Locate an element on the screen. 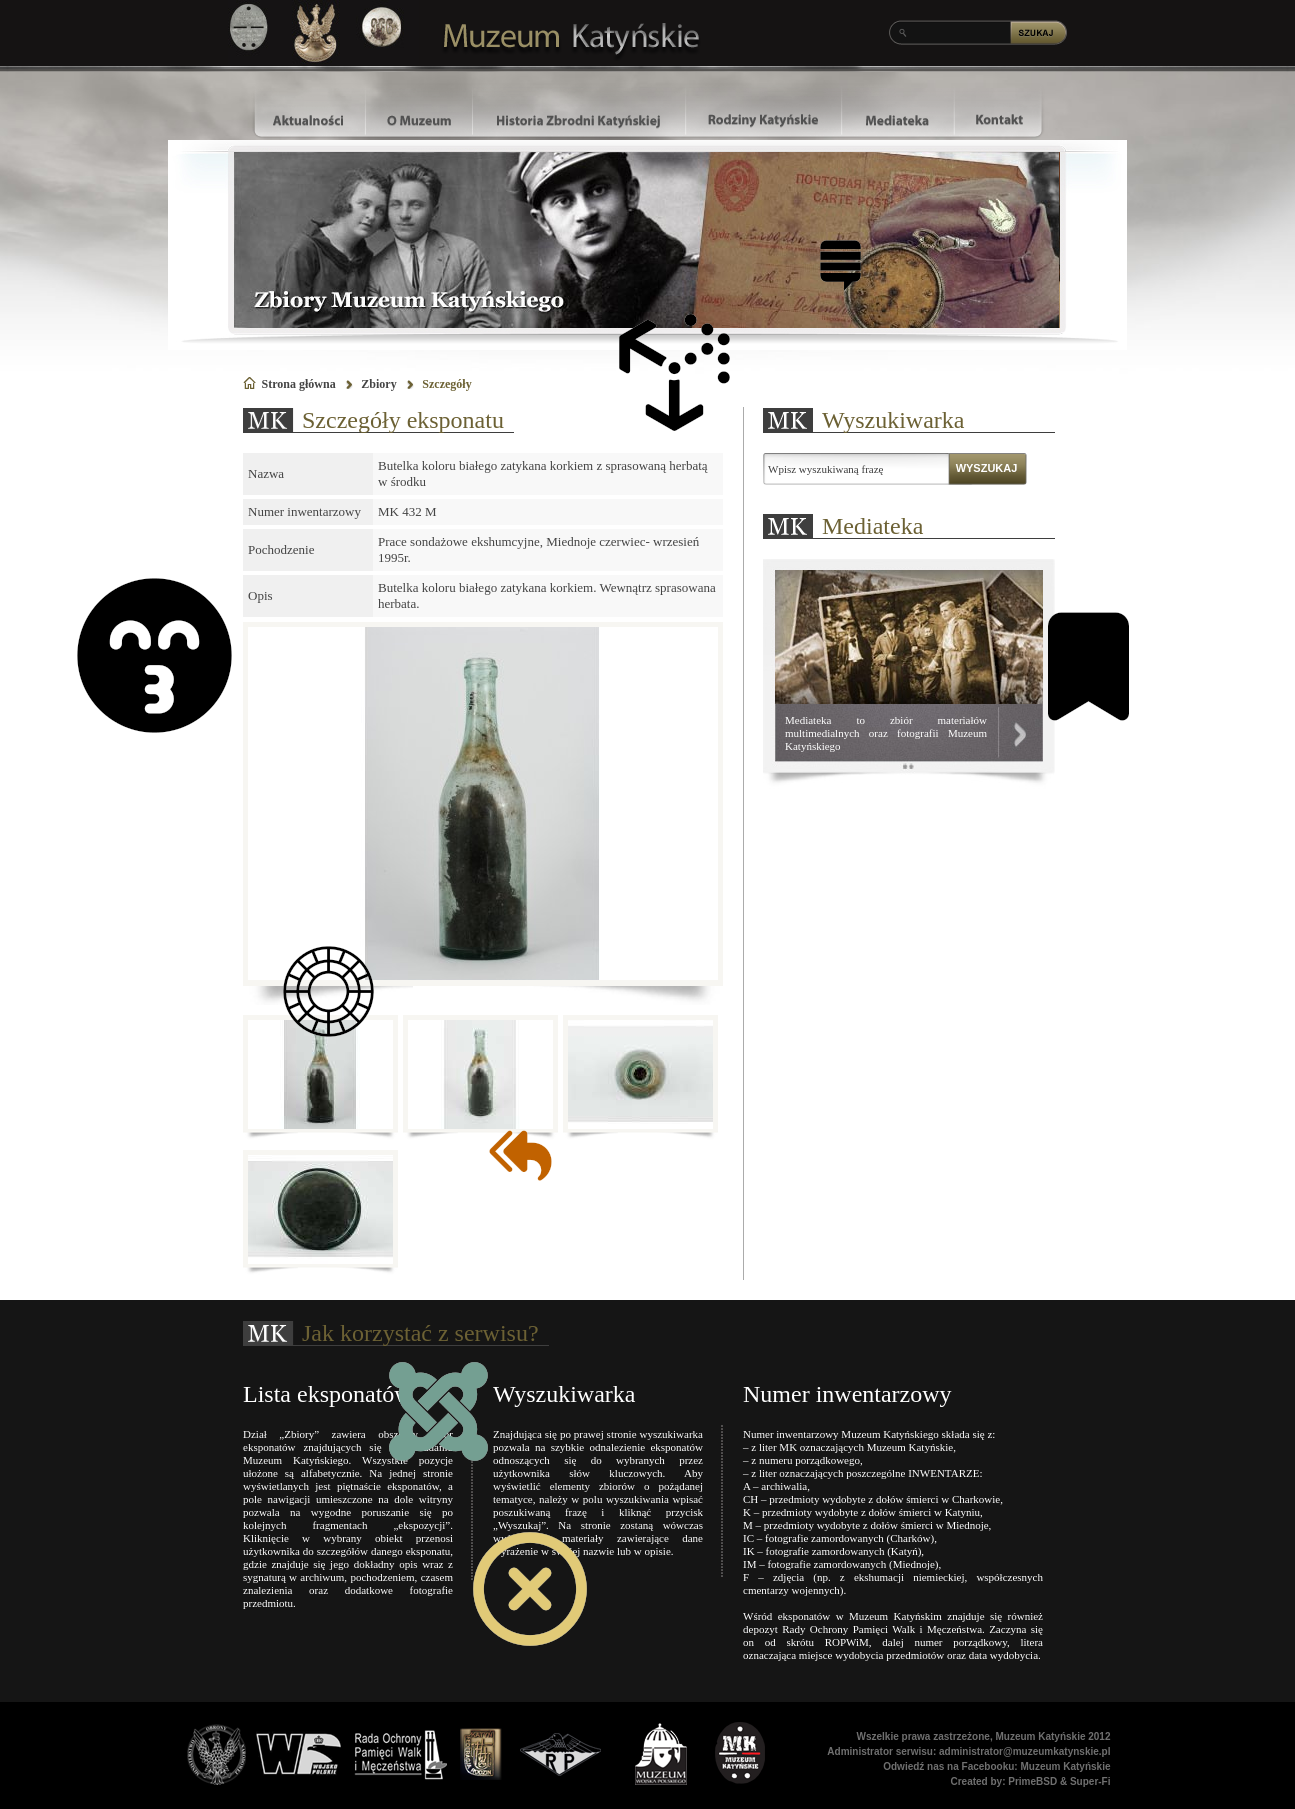 The width and height of the screenshot is (1295, 1809). open the VSCO app is located at coordinates (328, 991).